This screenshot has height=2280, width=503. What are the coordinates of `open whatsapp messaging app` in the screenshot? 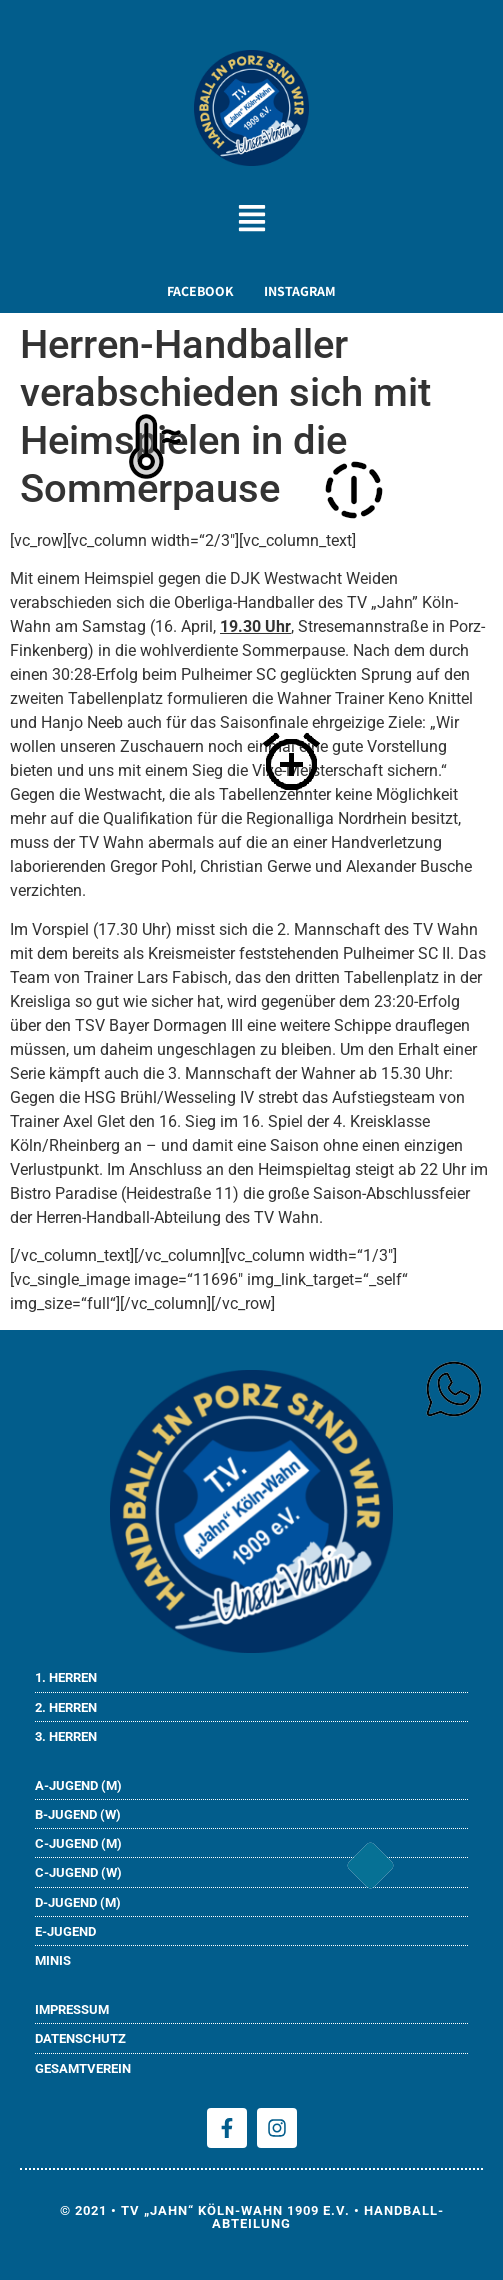 It's located at (454, 1389).